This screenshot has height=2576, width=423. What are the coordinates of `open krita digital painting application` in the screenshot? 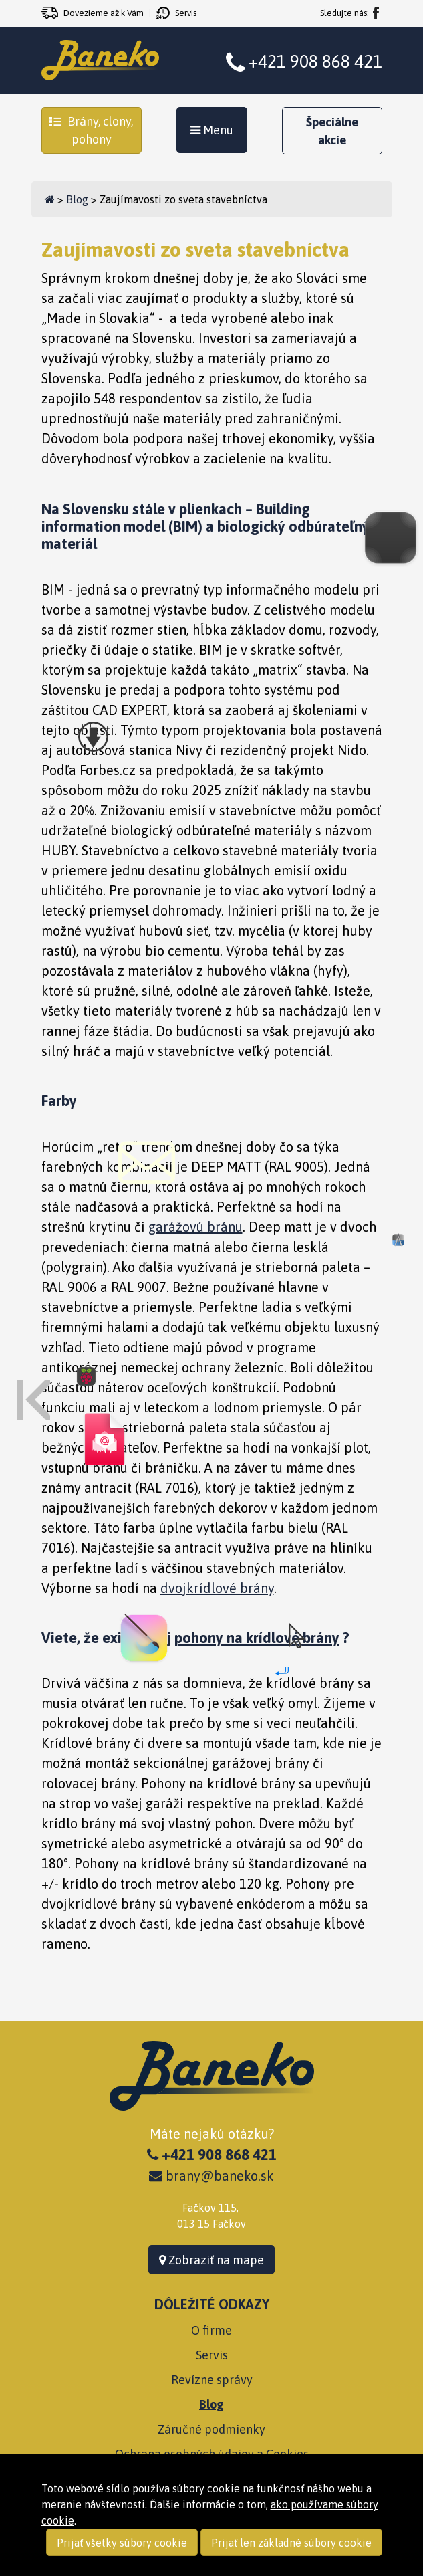 It's located at (144, 1638).